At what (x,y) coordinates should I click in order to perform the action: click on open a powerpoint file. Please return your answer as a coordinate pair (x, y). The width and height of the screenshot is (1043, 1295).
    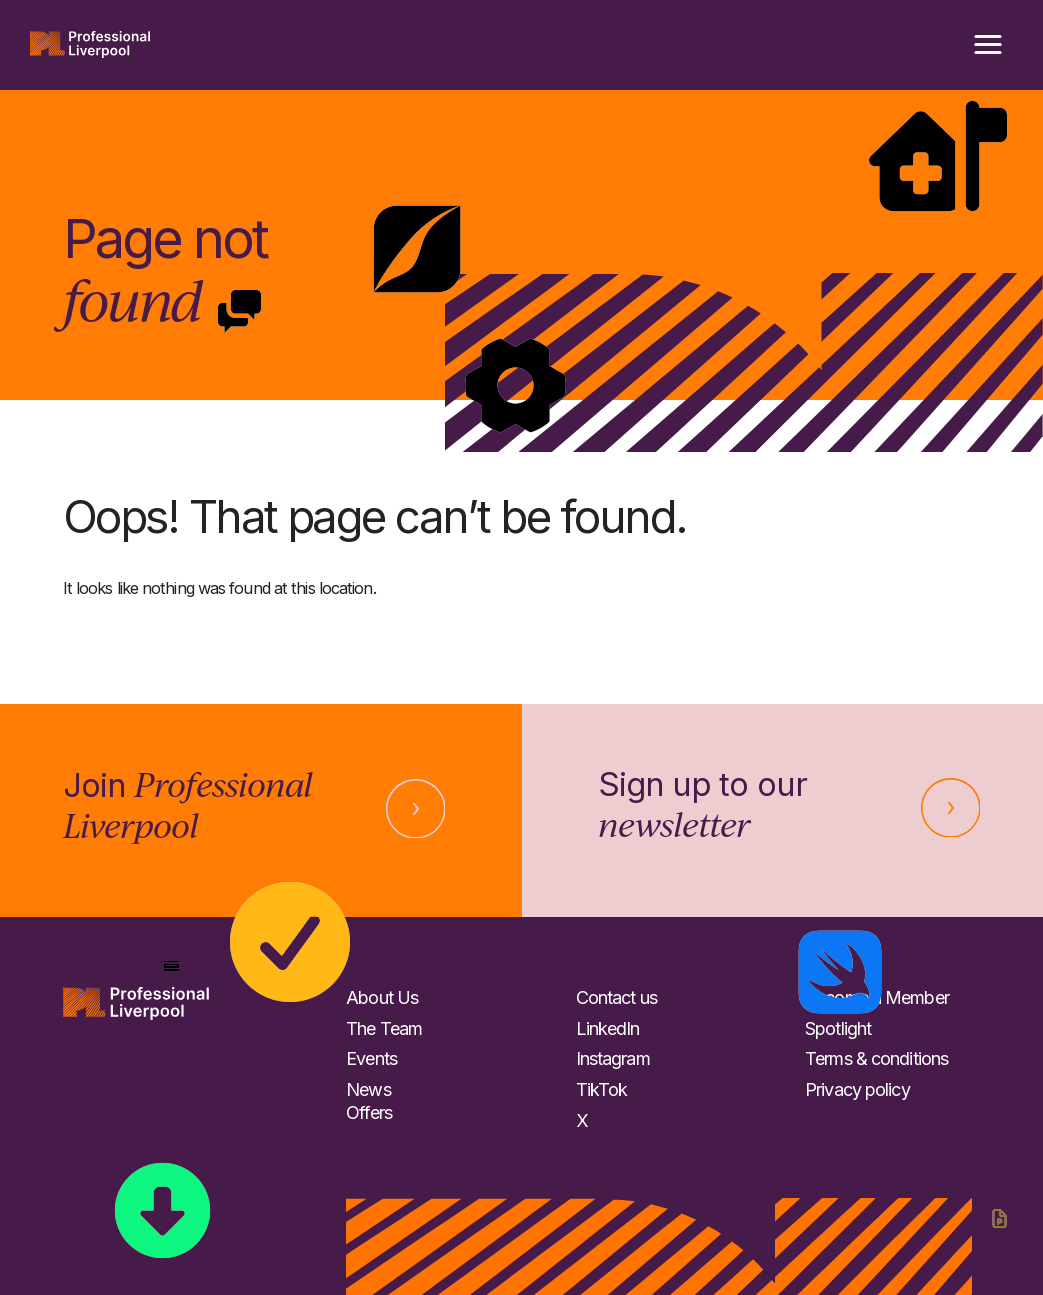
    Looking at the image, I should click on (999, 1218).